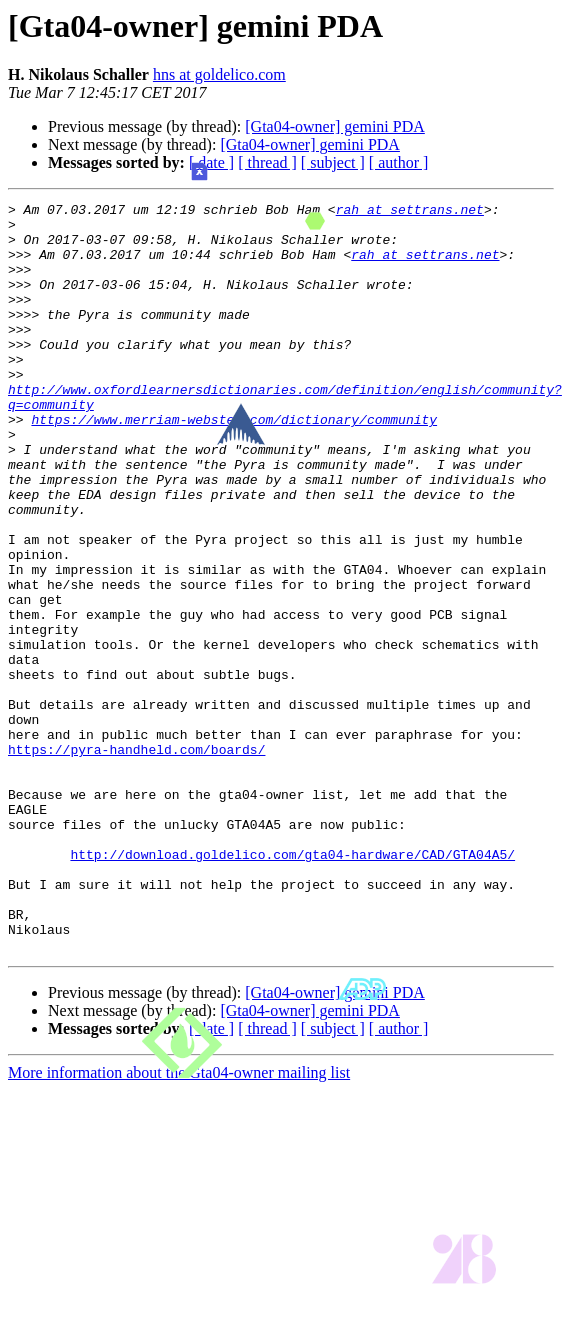  What do you see at coordinates (362, 989) in the screenshot?
I see `access ADP payroll and HR services` at bounding box center [362, 989].